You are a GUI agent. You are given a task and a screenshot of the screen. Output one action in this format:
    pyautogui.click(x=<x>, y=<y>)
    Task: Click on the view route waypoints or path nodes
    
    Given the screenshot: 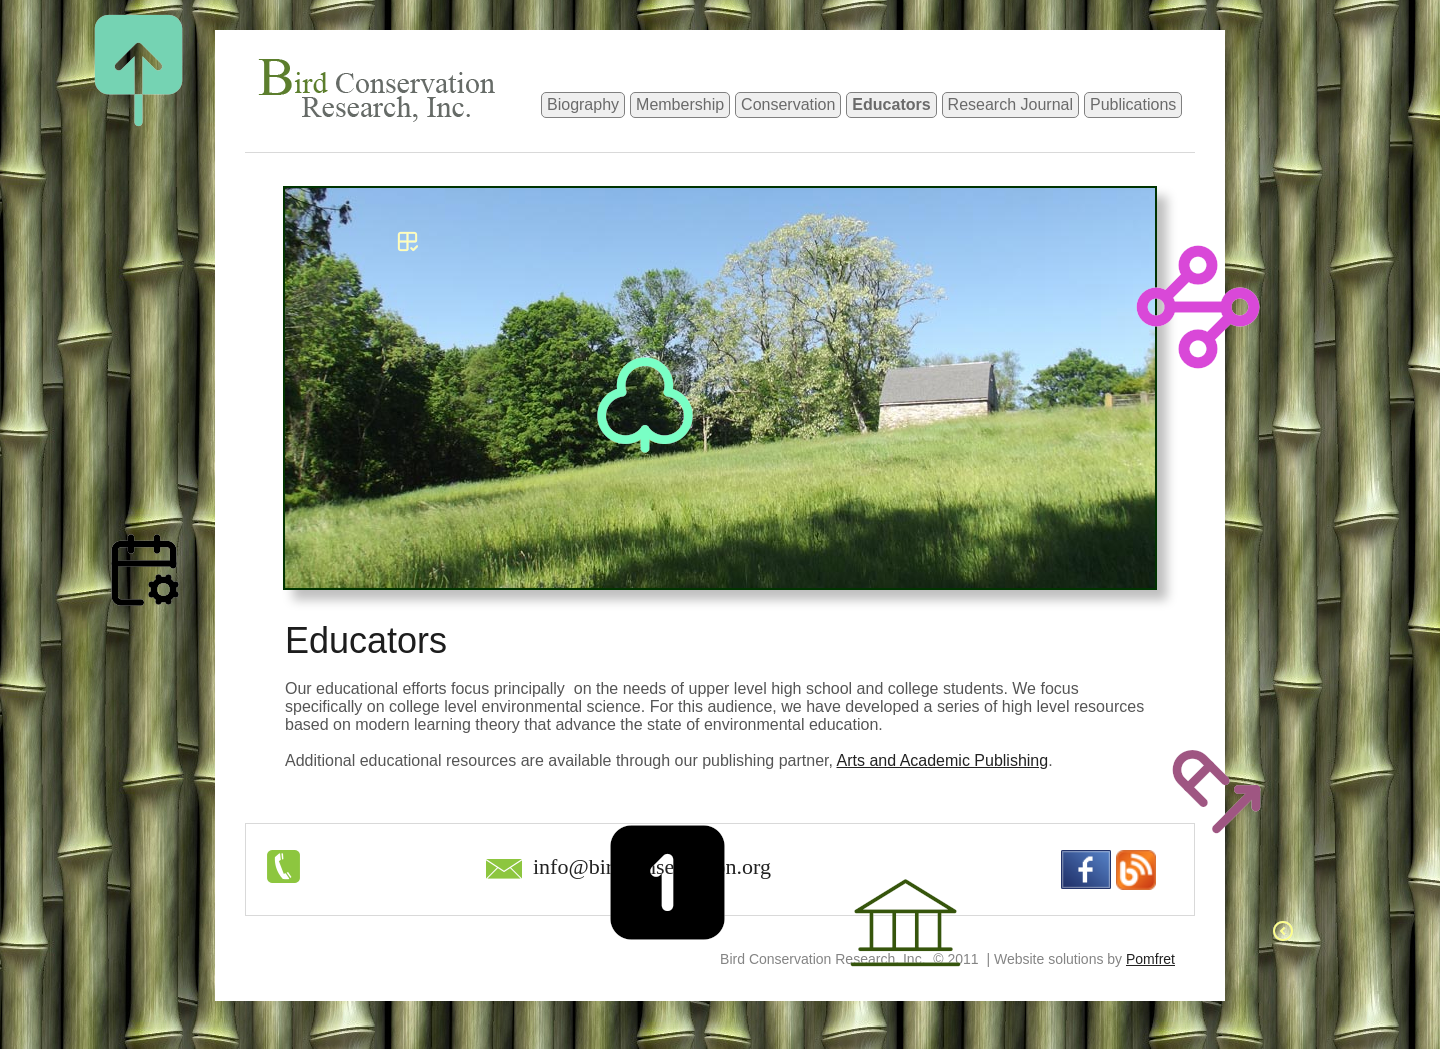 What is the action you would take?
    pyautogui.click(x=1198, y=307)
    